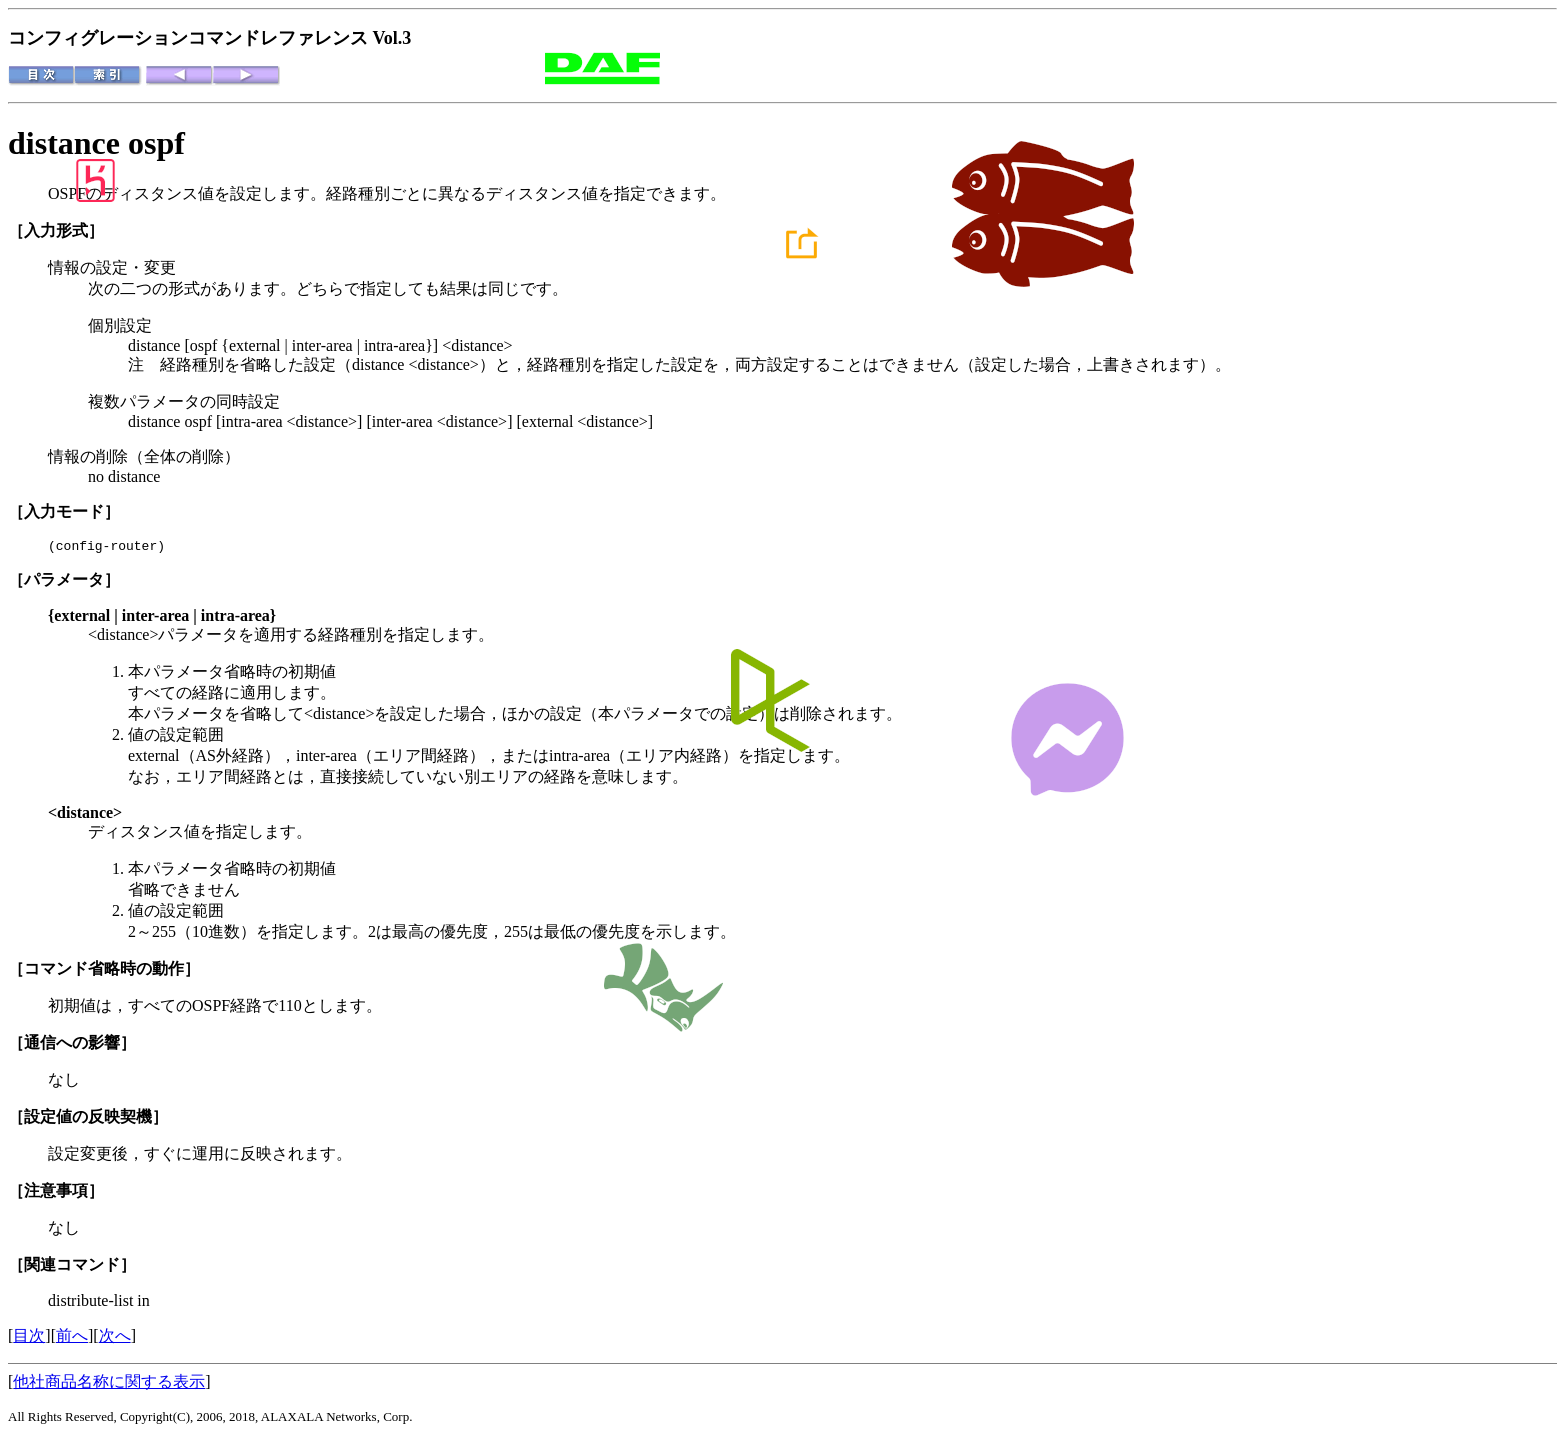 Image resolution: width=1565 pixels, height=1444 pixels. Describe the element at coordinates (770, 700) in the screenshot. I see `open the DataCamp app` at that location.